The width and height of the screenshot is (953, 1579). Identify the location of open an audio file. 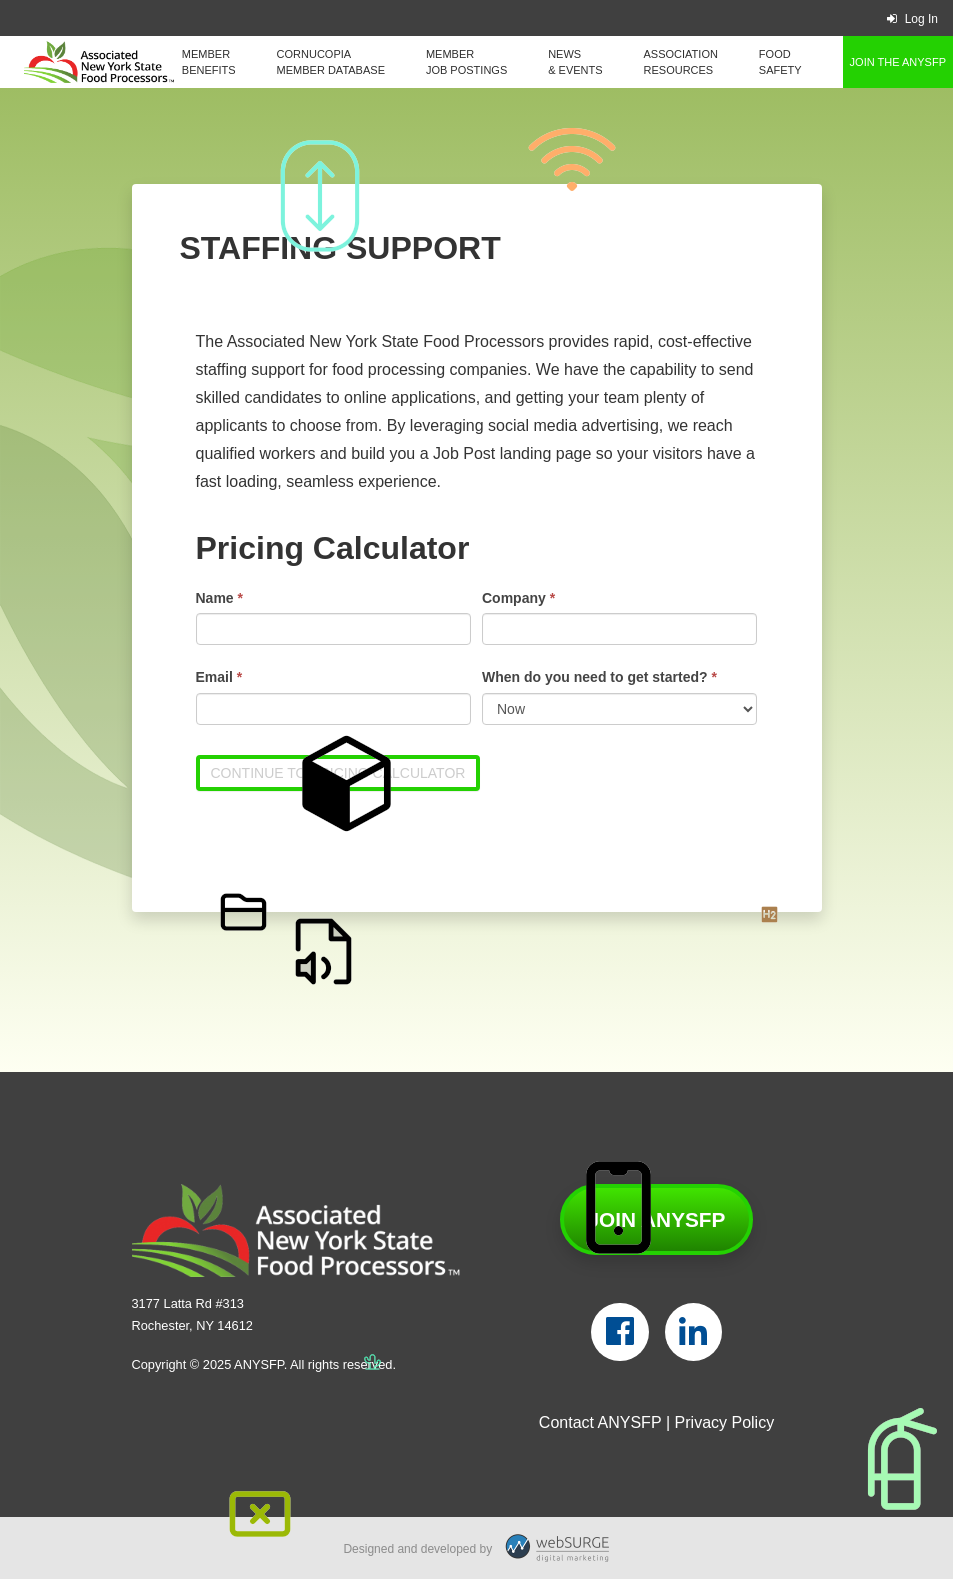
(323, 951).